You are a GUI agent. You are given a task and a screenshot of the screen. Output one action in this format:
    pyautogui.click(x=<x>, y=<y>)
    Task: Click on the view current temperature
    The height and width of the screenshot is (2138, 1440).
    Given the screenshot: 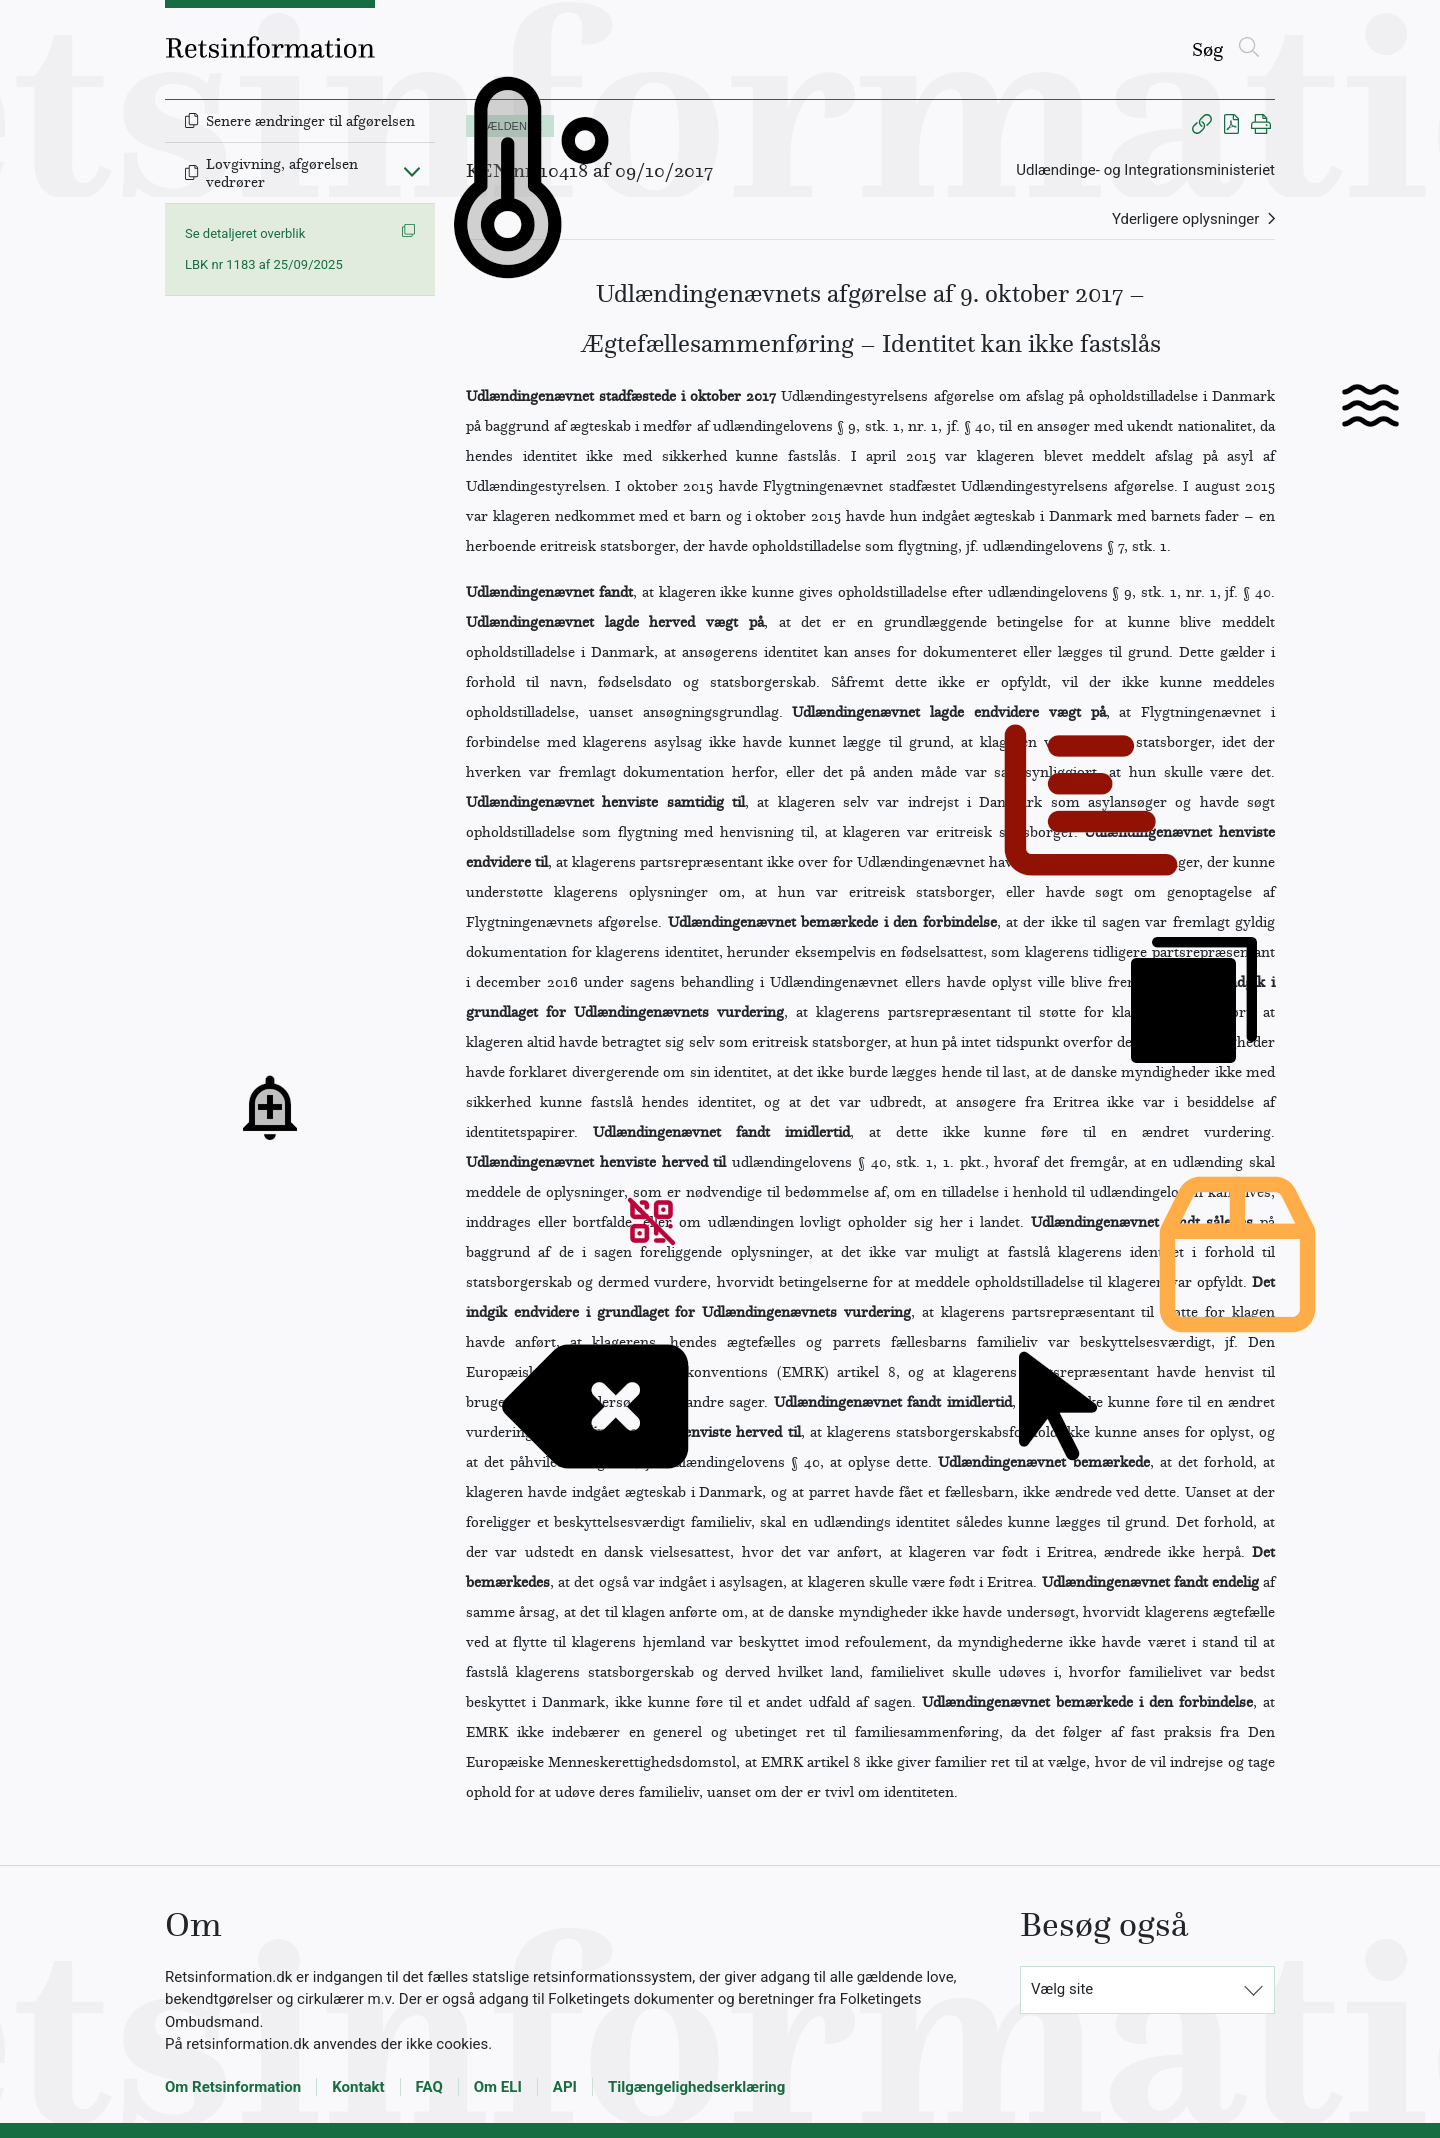 What is the action you would take?
    pyautogui.click(x=514, y=177)
    